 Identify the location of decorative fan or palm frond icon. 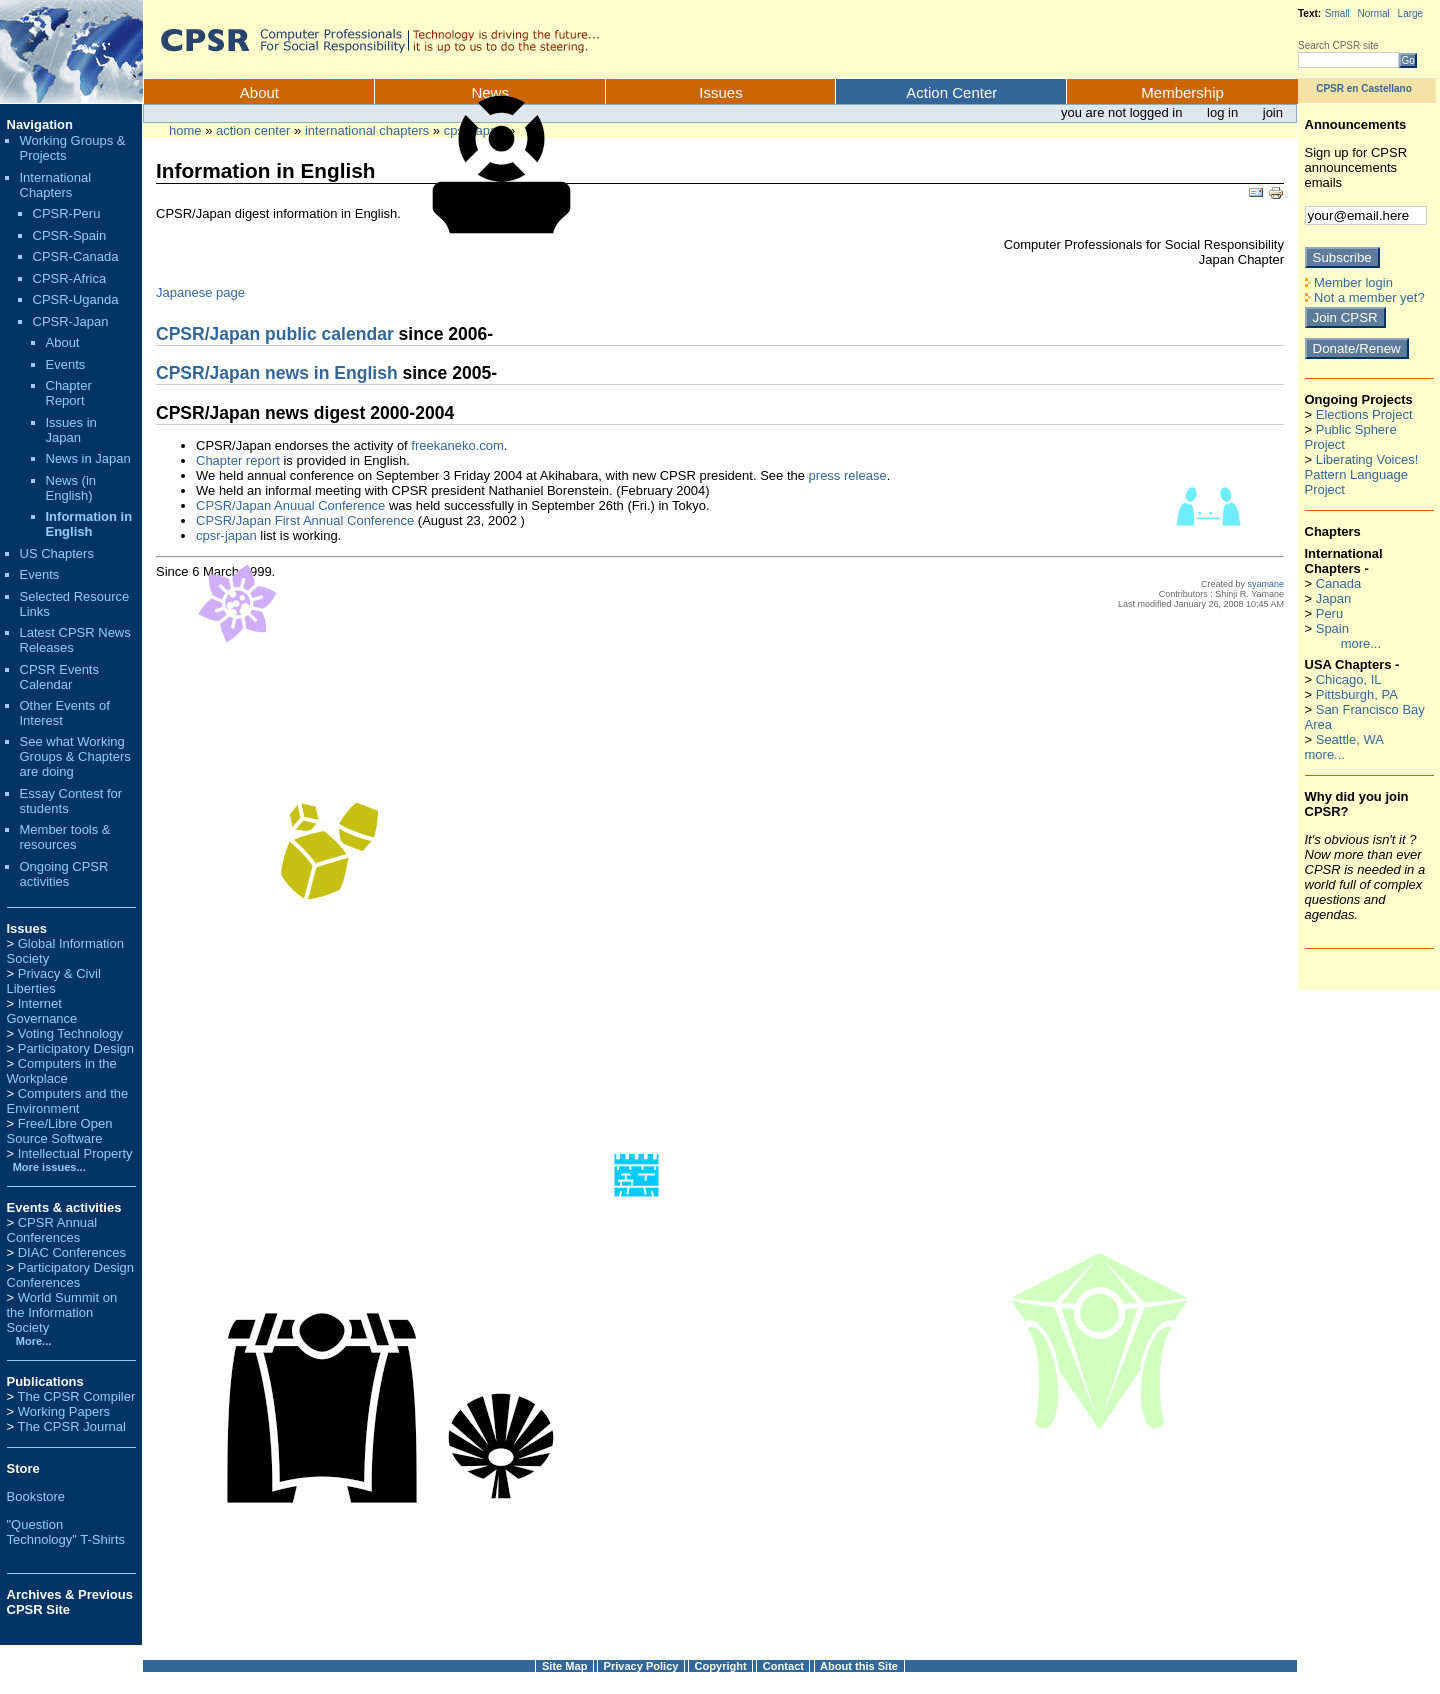
(501, 1446).